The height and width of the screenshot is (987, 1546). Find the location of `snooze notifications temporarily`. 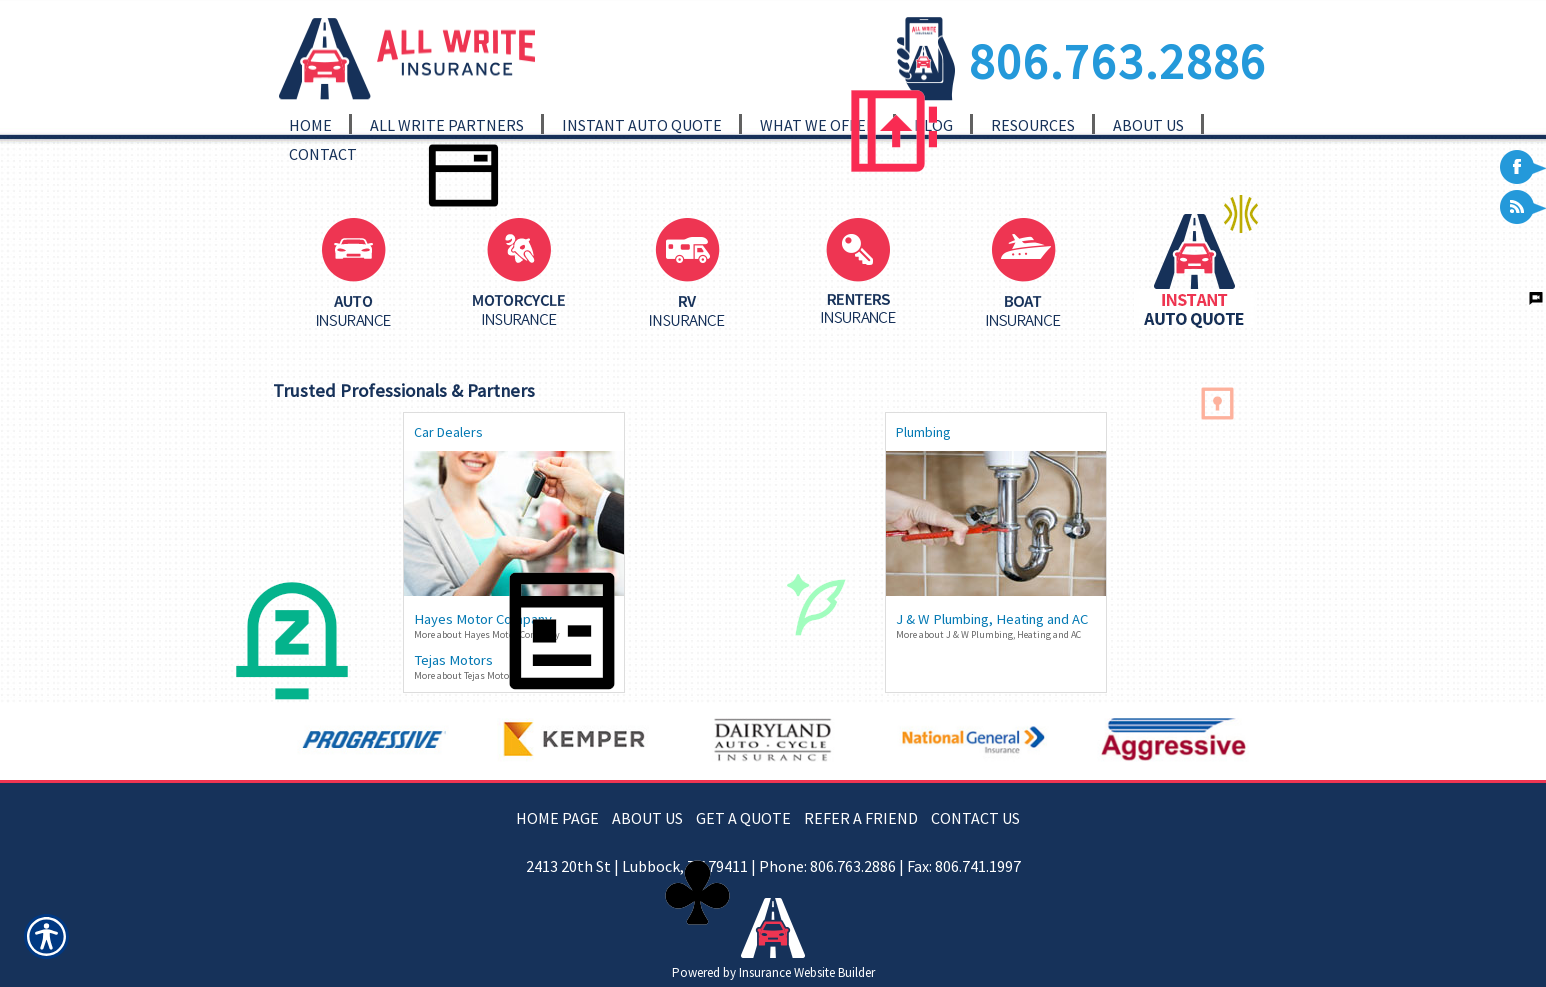

snooze notifications temporarily is located at coordinates (292, 638).